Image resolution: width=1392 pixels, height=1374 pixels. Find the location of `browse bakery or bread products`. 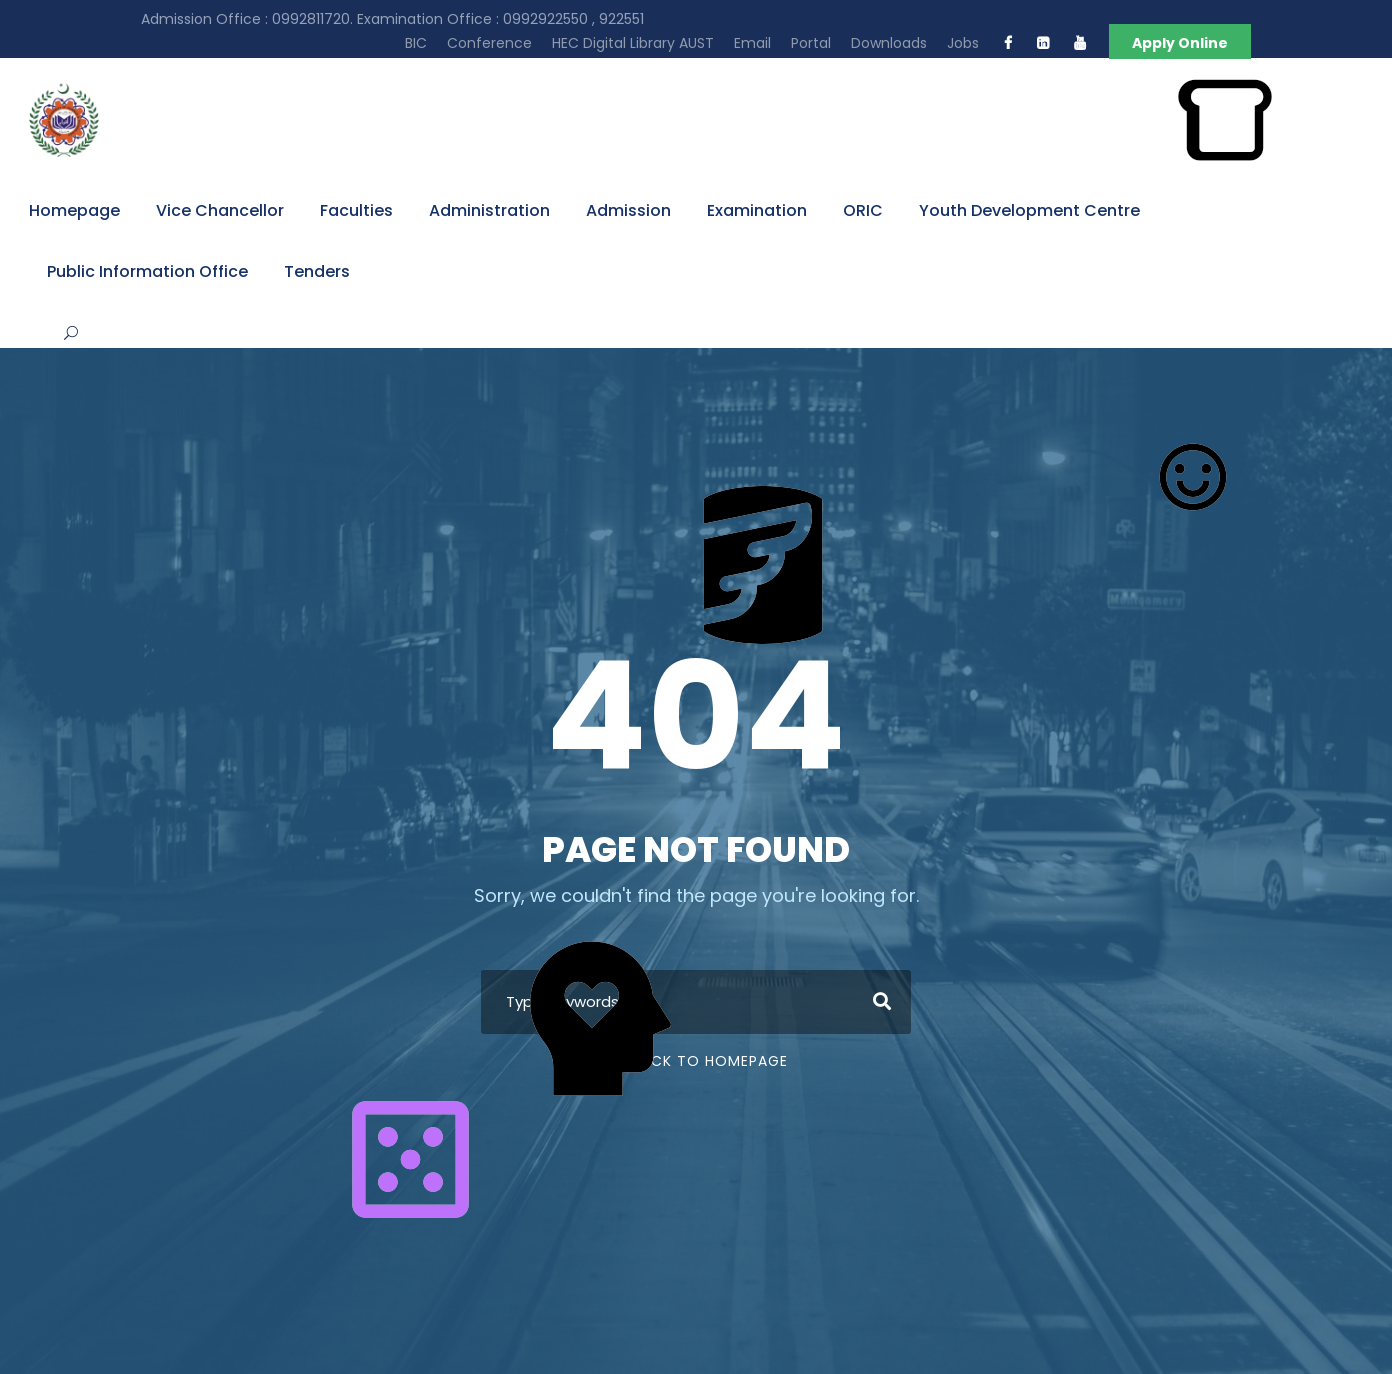

browse bakery or bread products is located at coordinates (1225, 118).